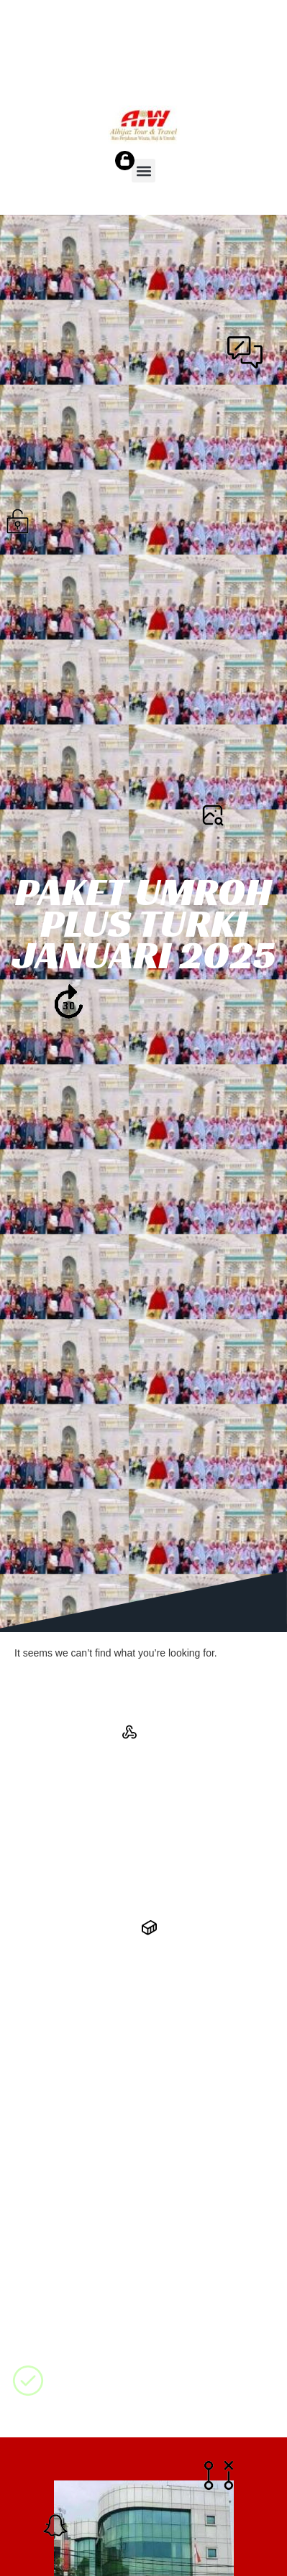 The image size is (287, 2576). What do you see at coordinates (55, 2526) in the screenshot?
I see `open snapchat app` at bounding box center [55, 2526].